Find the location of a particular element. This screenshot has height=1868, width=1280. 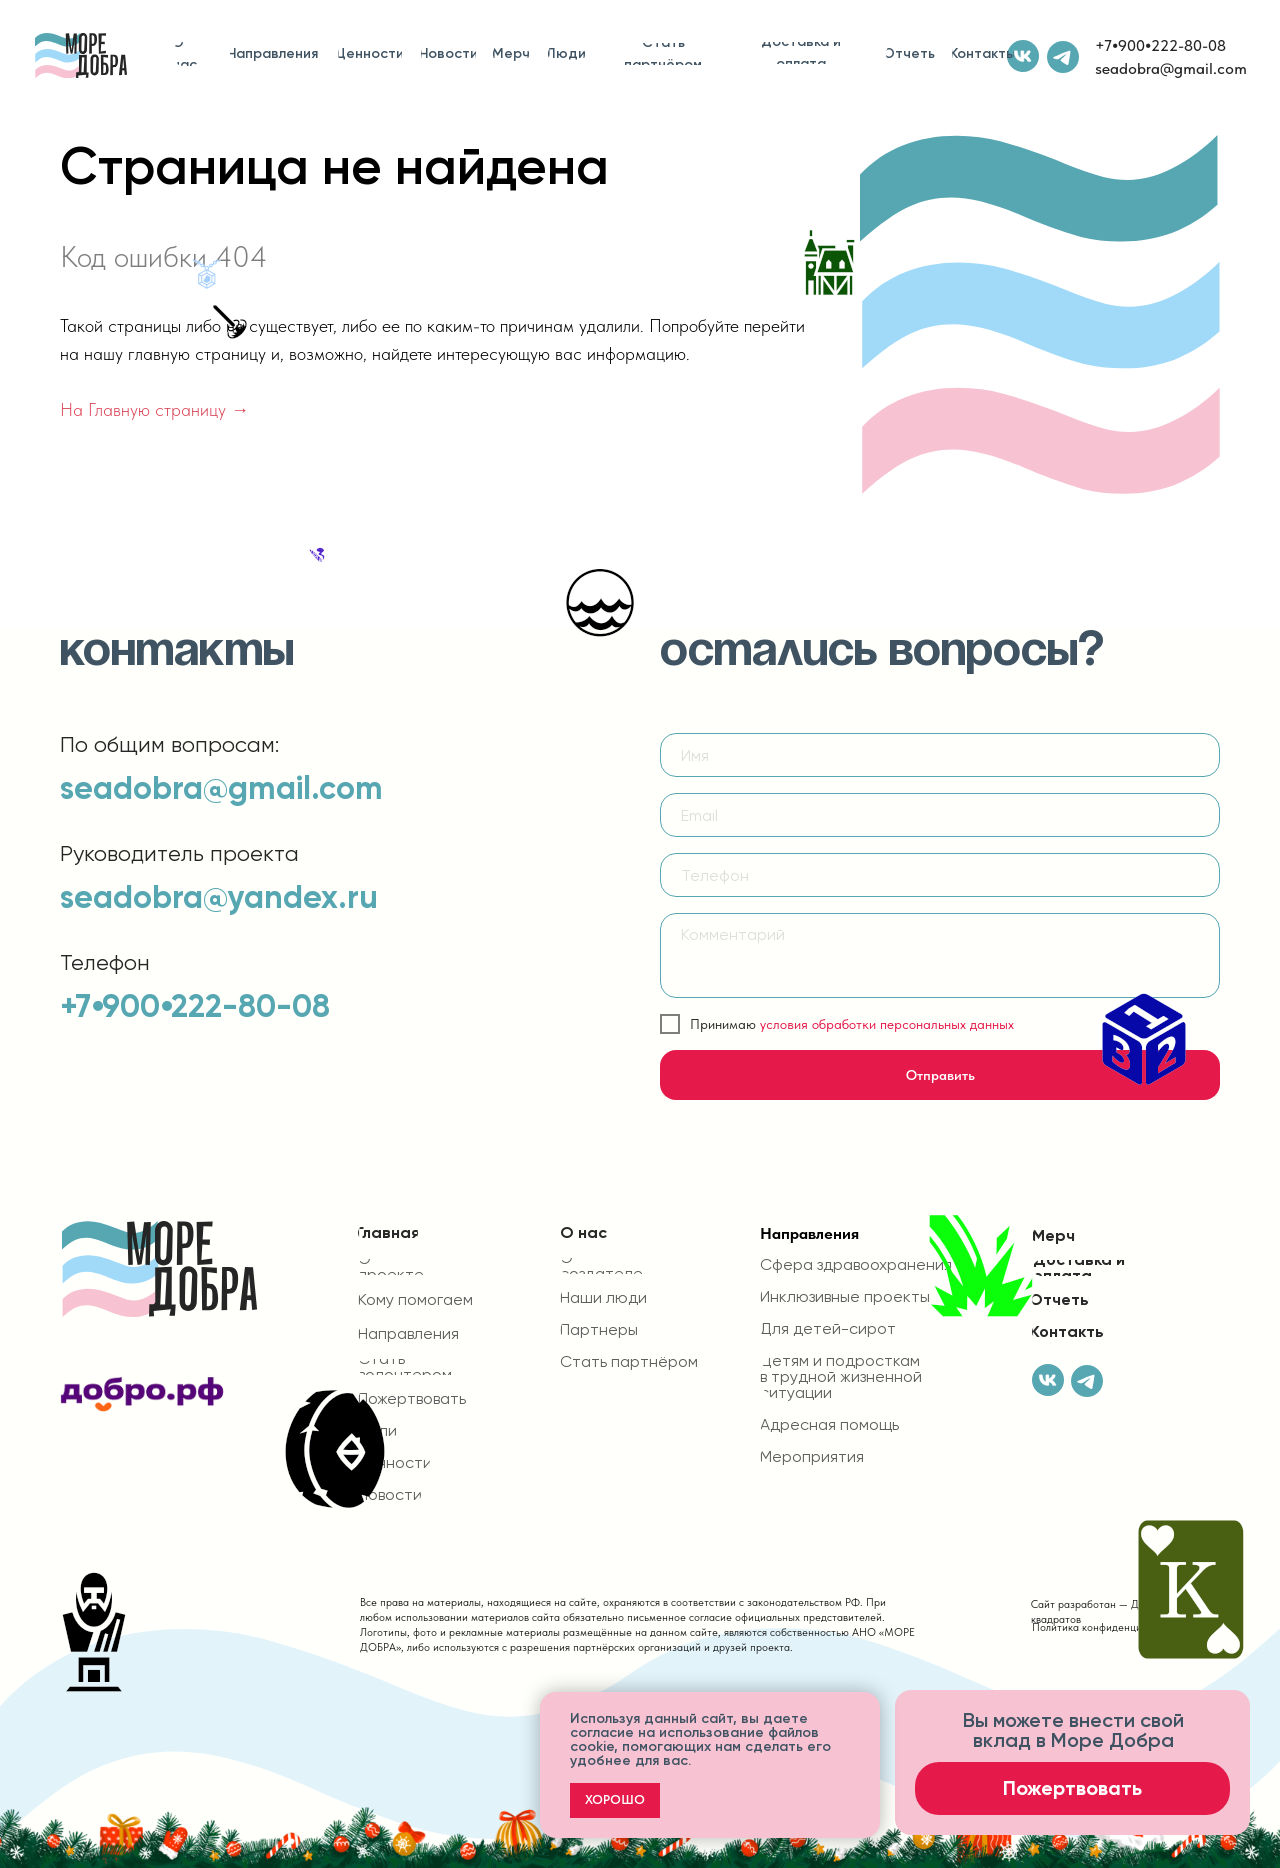

view jewelry or accessories inventory is located at coordinates (207, 274).